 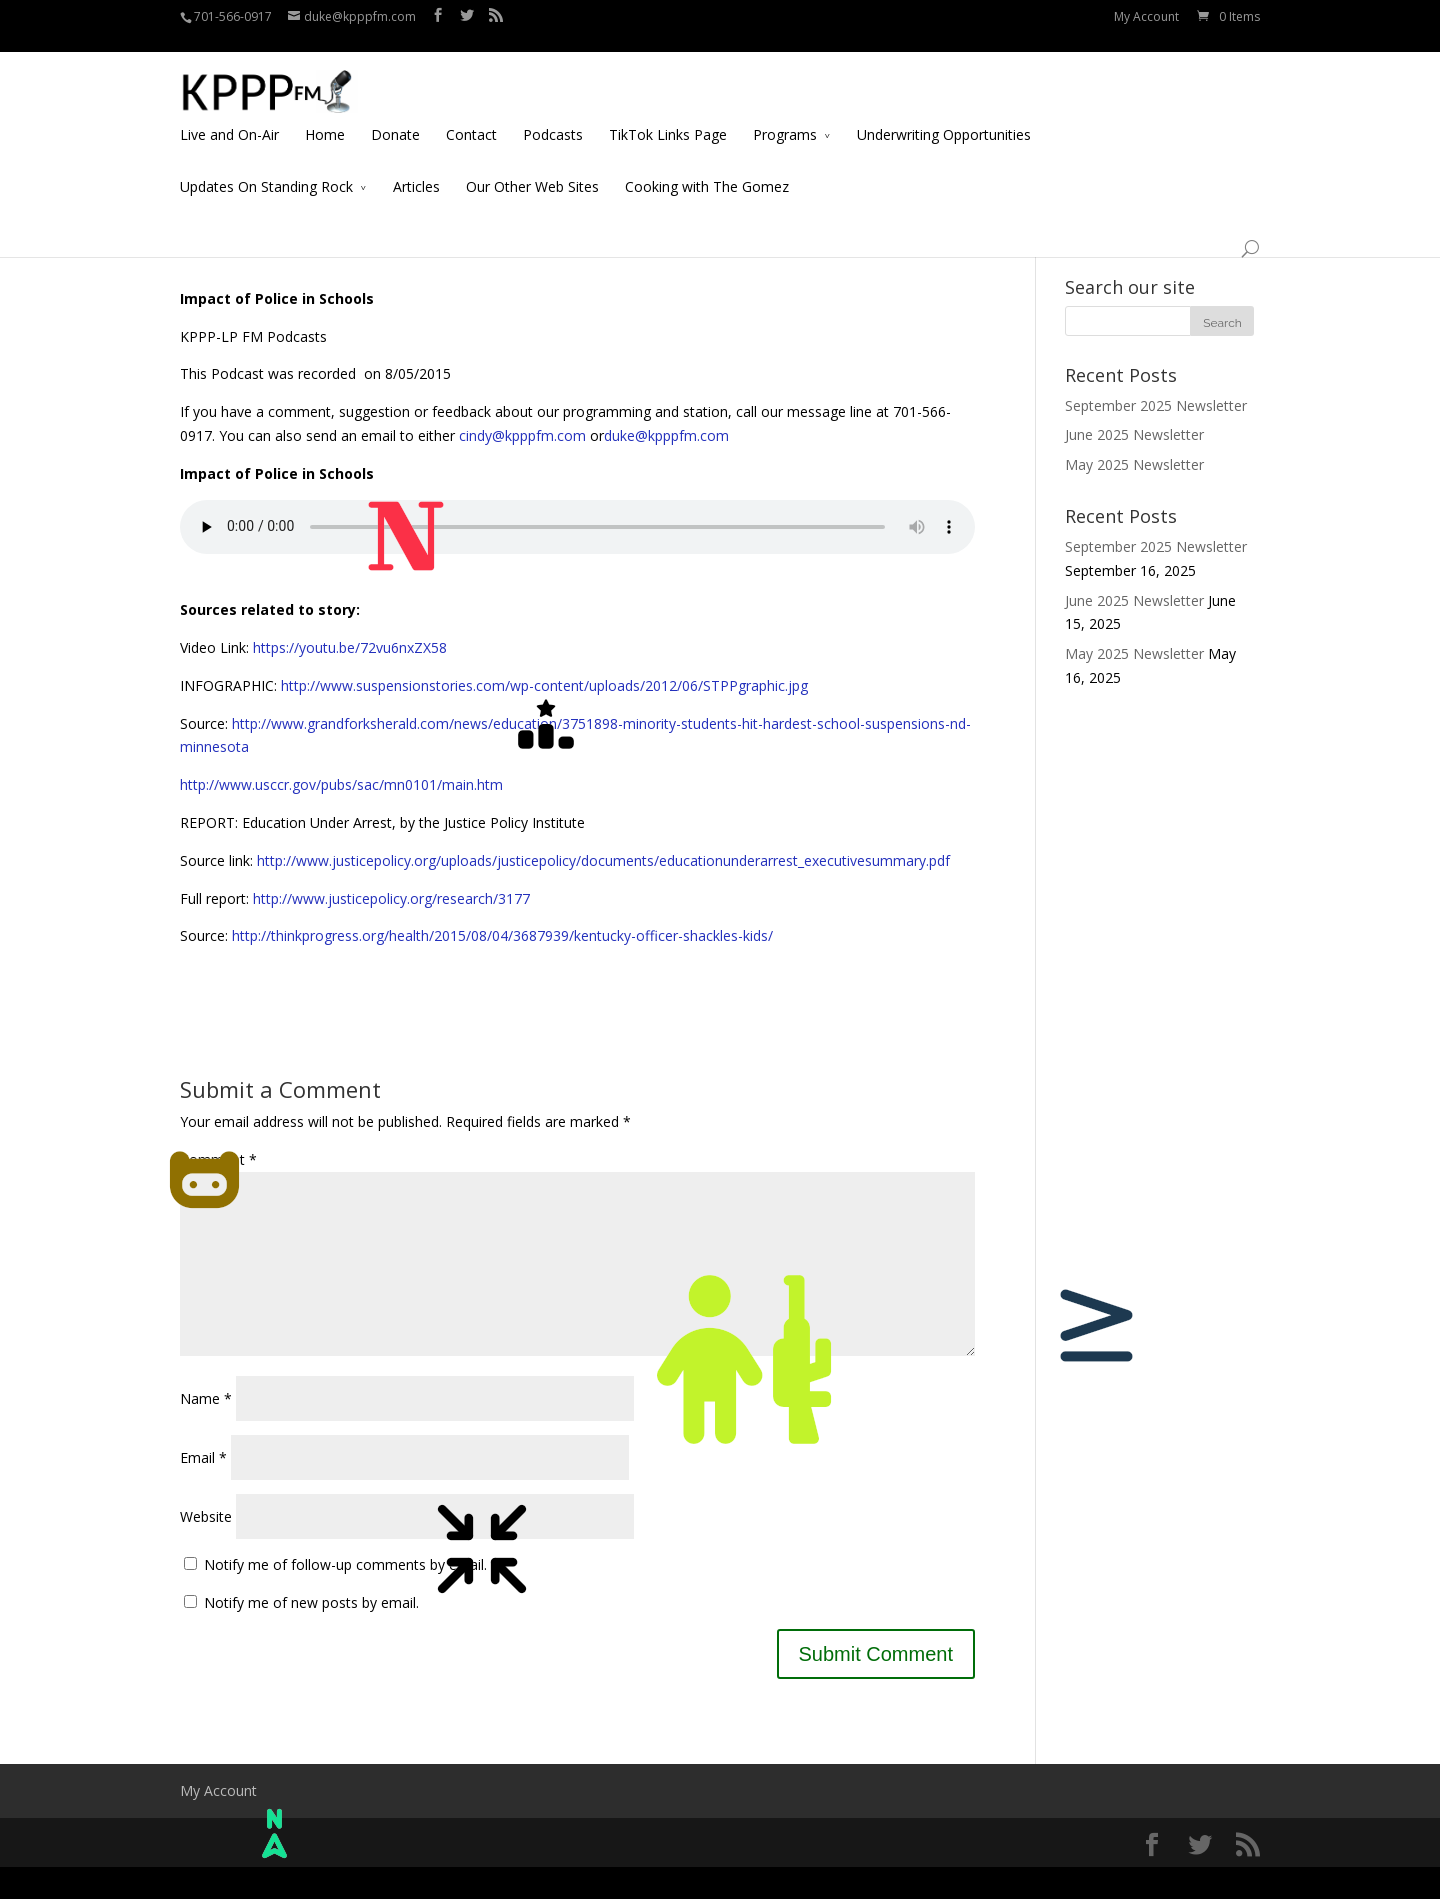 I want to click on indicates a minimum value requirement, so click(x=1096, y=1325).